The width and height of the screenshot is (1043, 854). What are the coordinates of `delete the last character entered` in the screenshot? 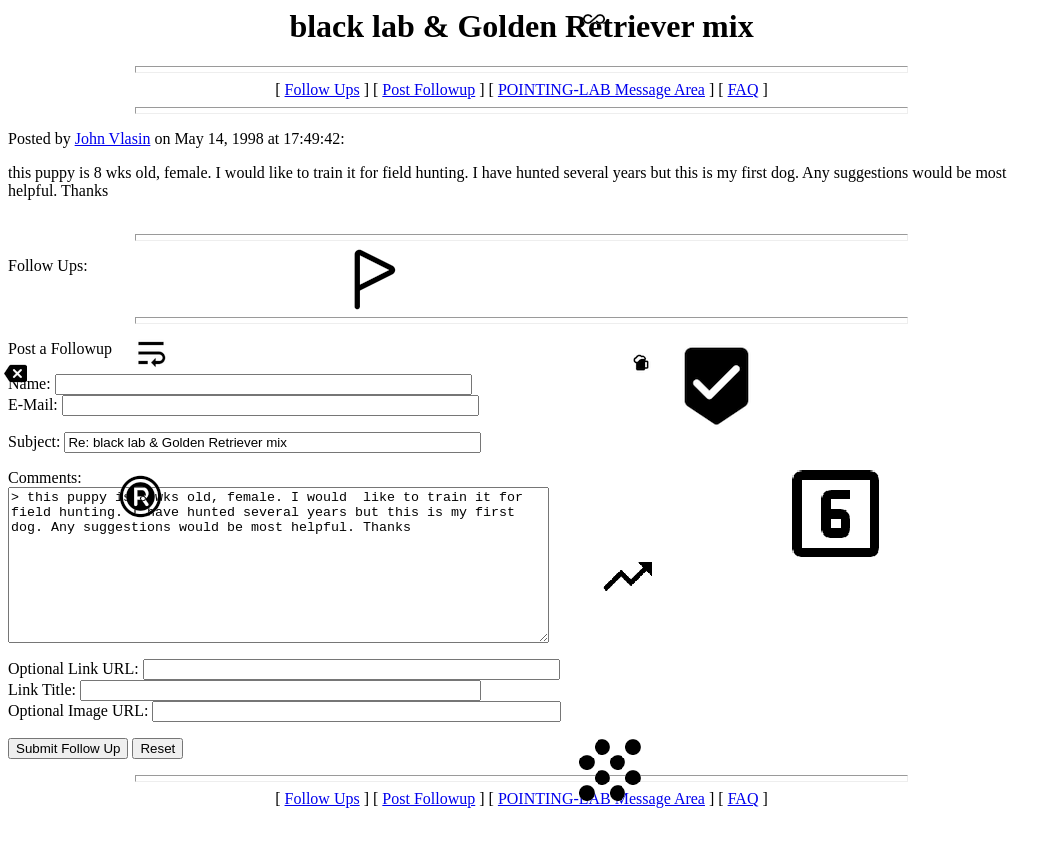 It's located at (15, 373).